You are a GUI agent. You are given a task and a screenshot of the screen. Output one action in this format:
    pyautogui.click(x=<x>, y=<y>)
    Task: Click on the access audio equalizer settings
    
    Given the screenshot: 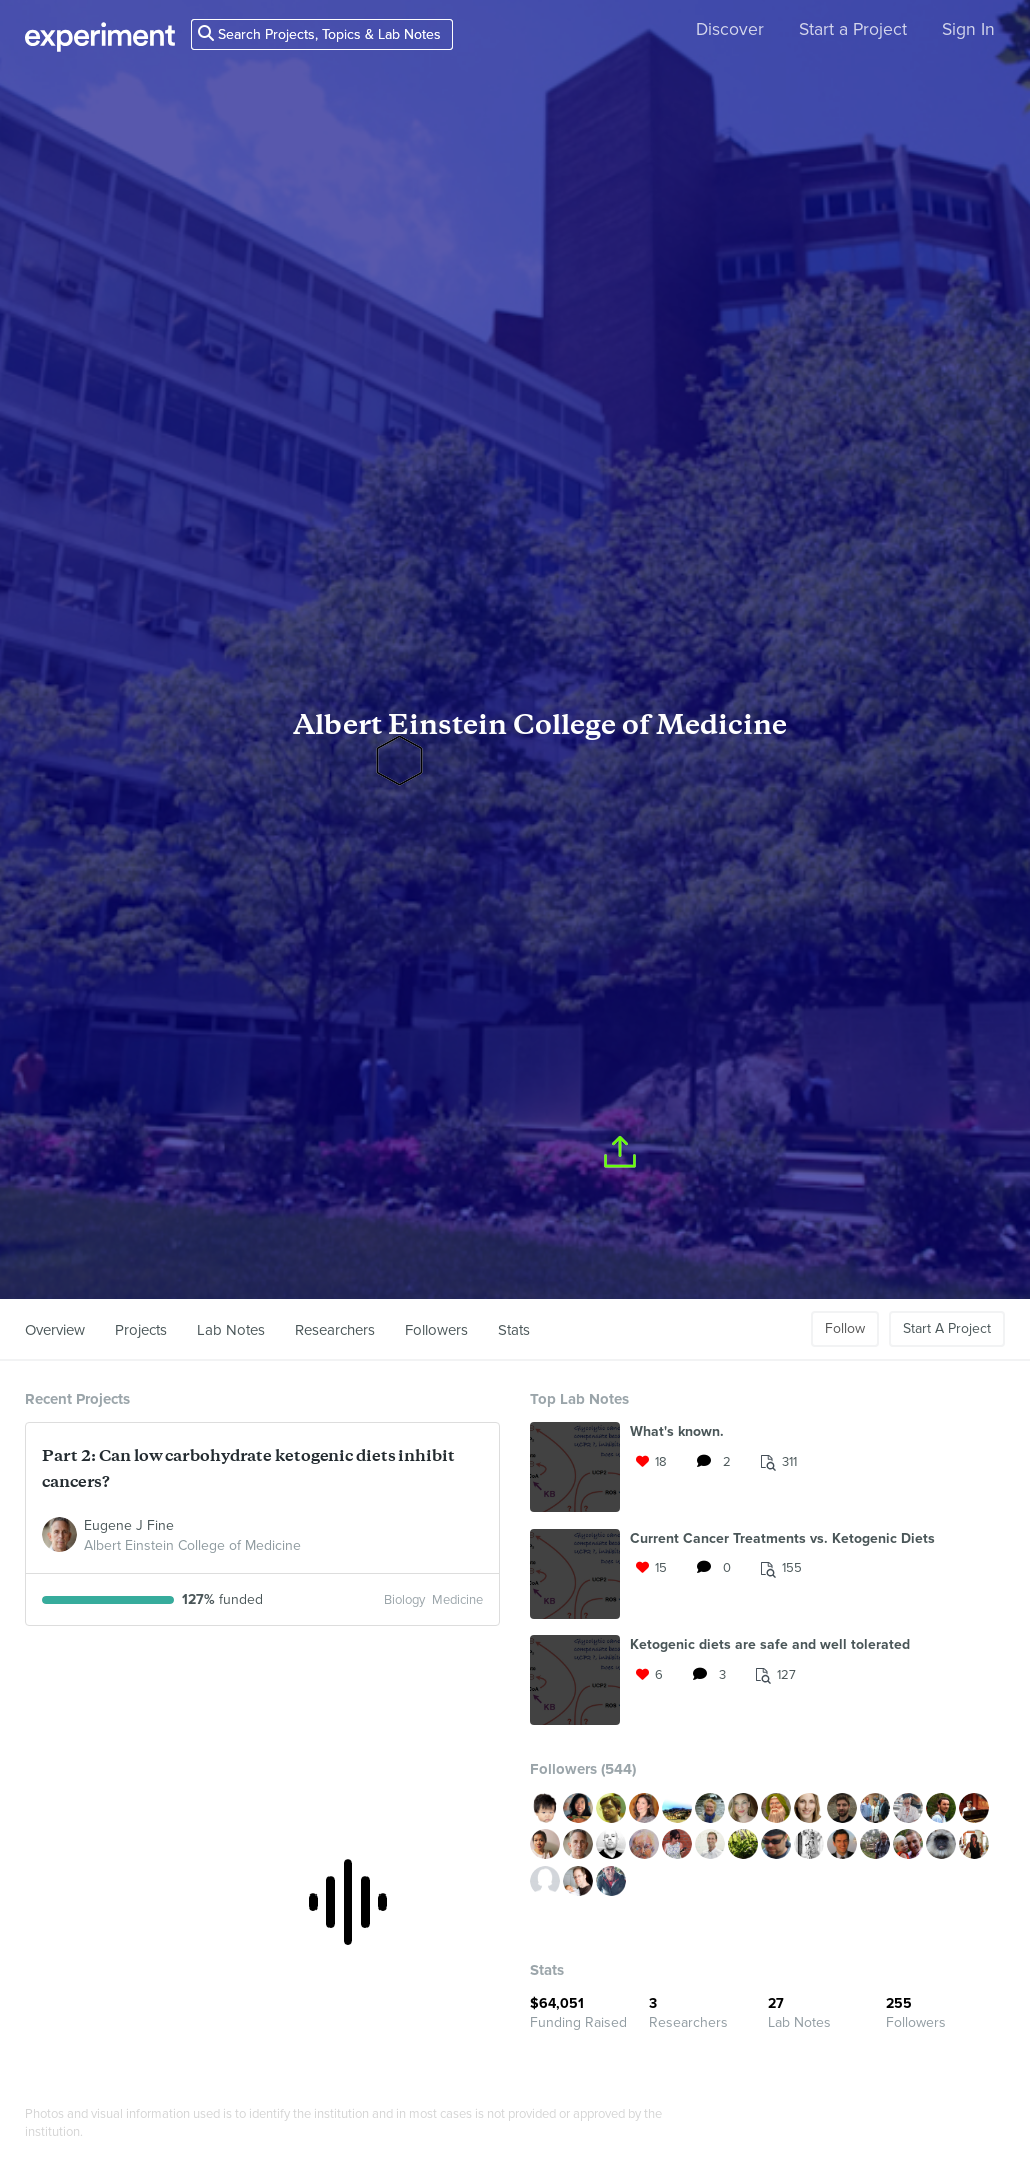 What is the action you would take?
    pyautogui.click(x=348, y=1902)
    